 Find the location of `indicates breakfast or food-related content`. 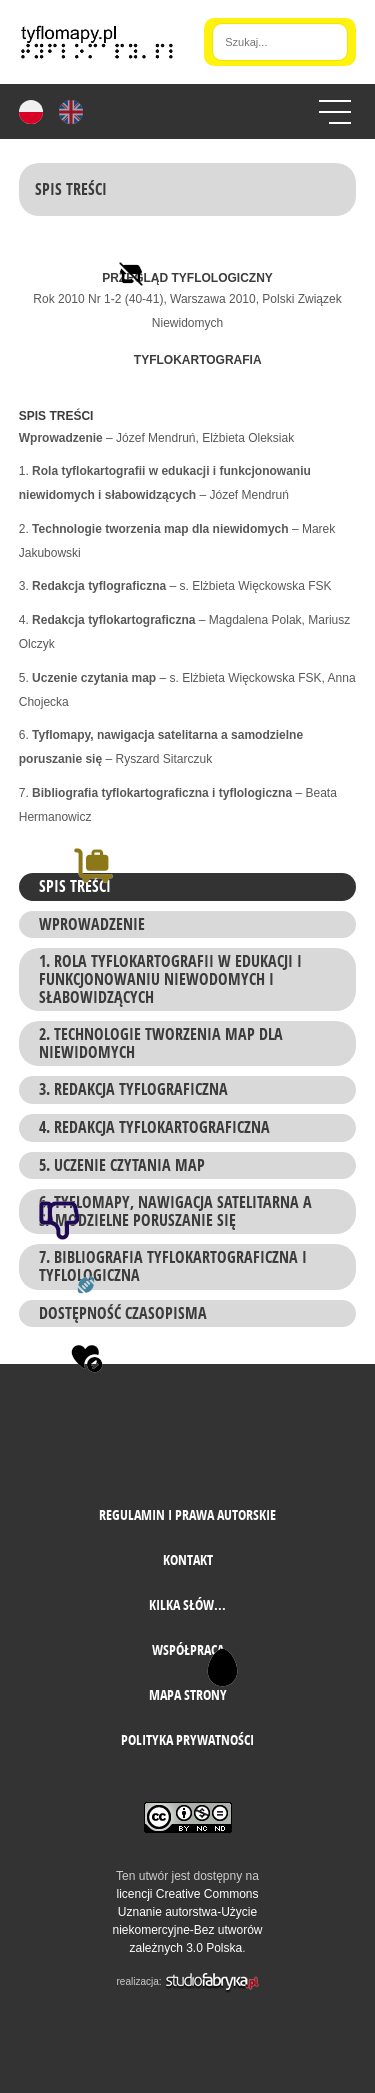

indicates breakfast or food-related content is located at coordinates (222, 1667).